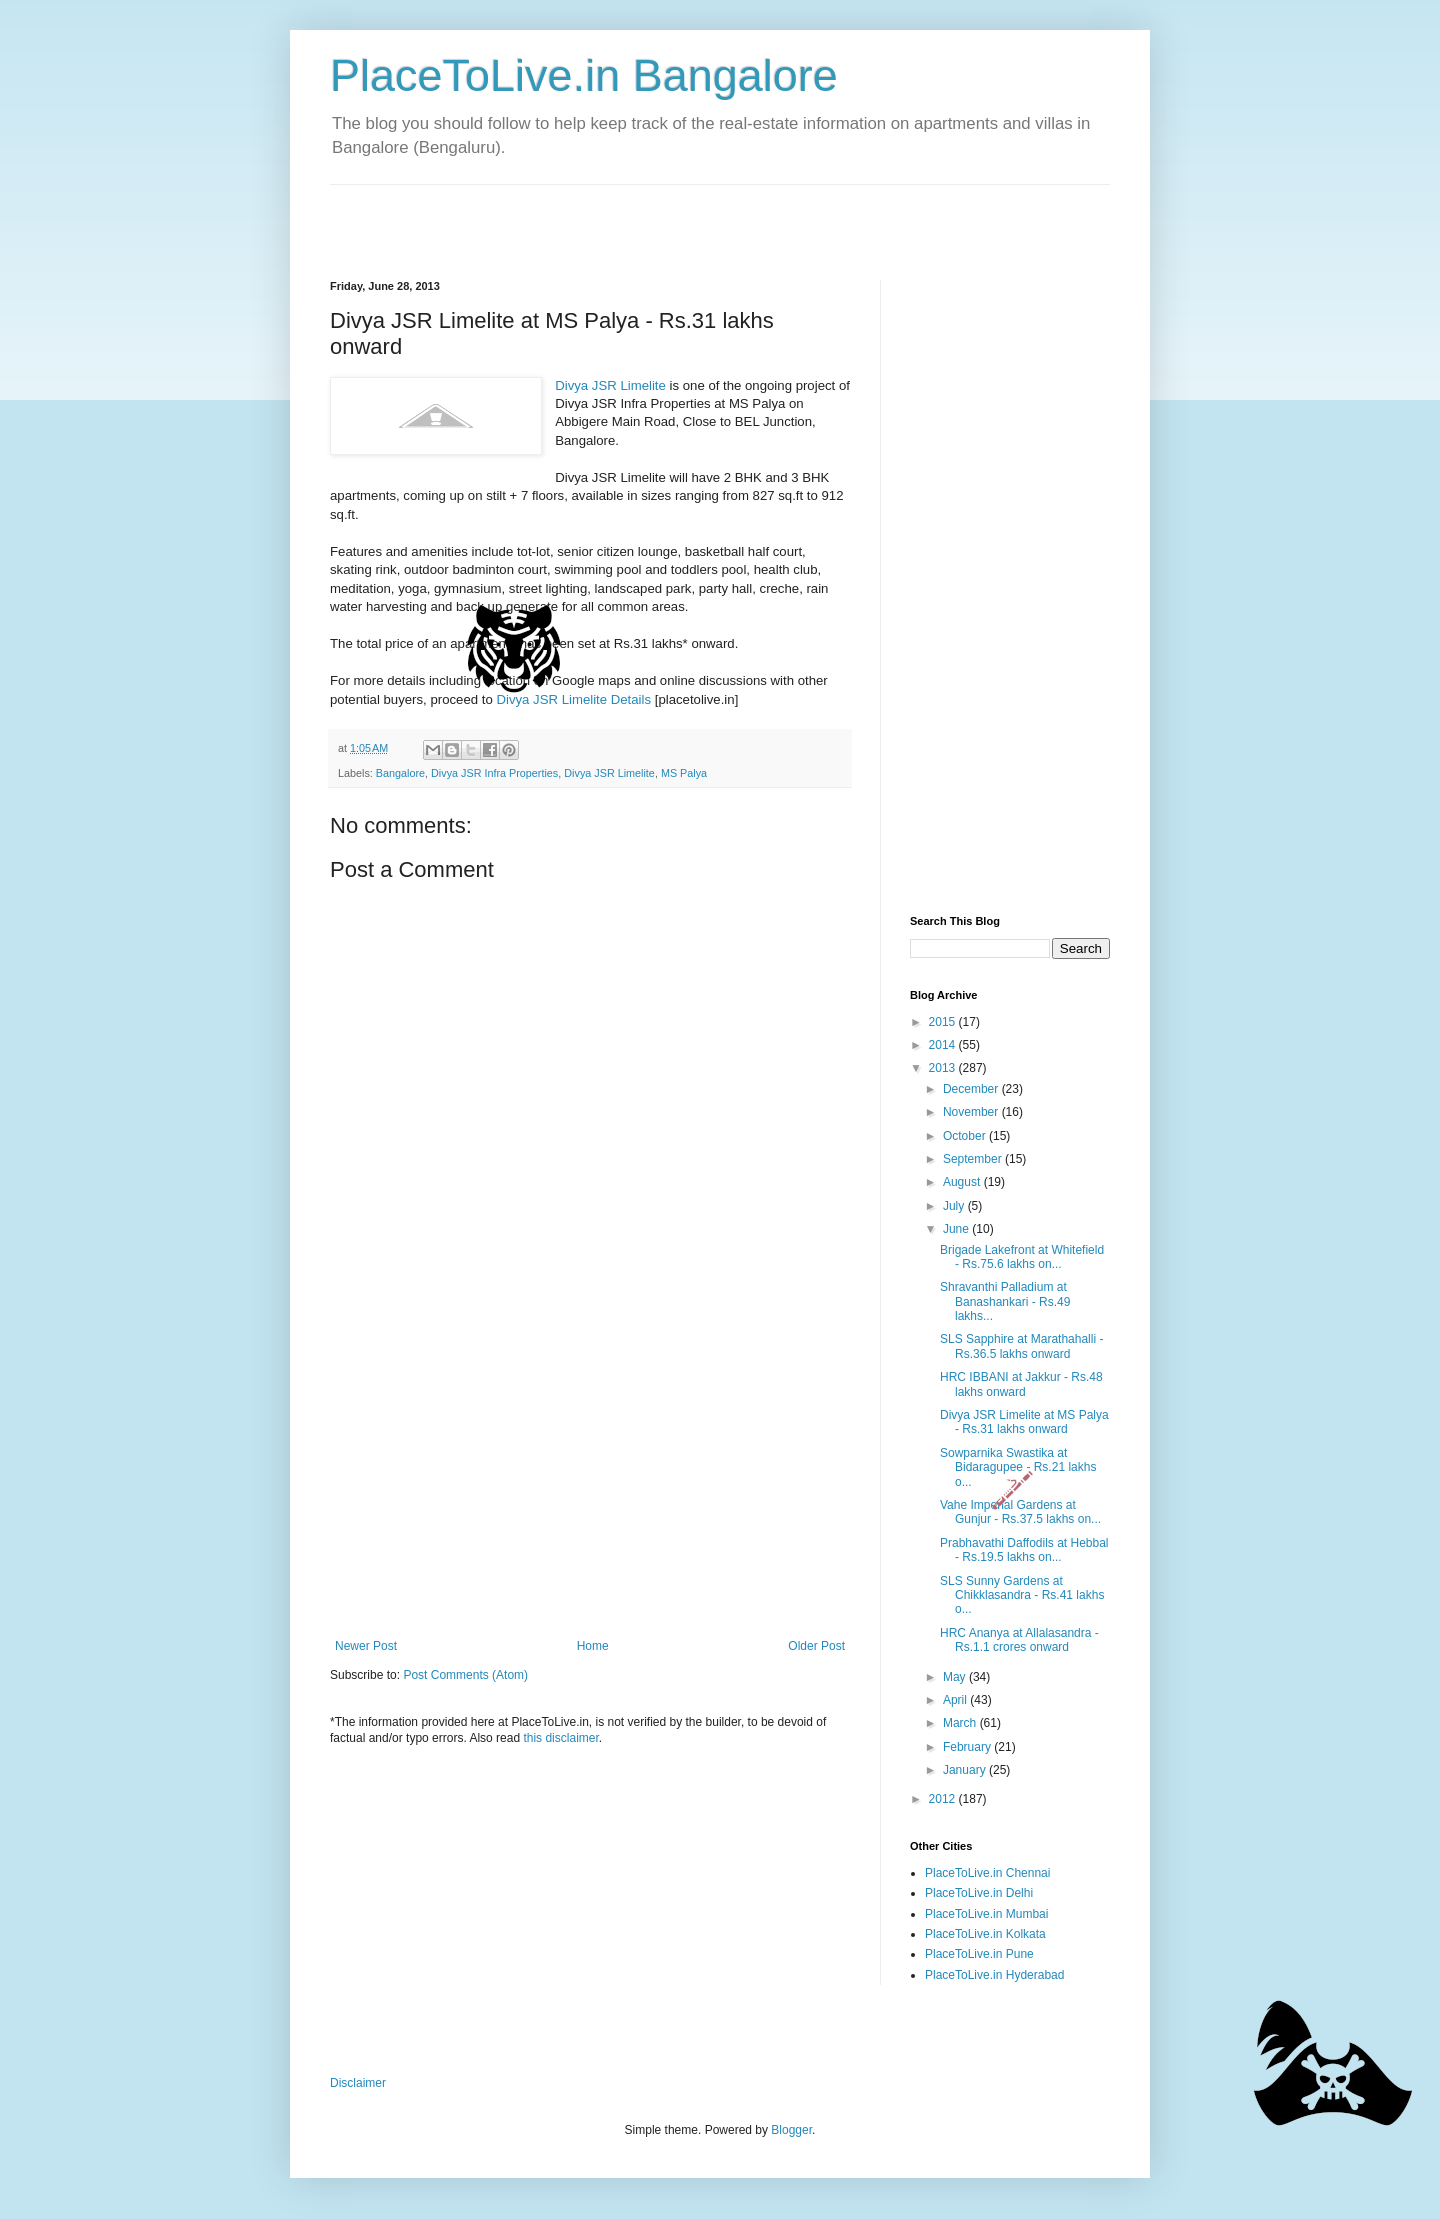 The height and width of the screenshot is (2219, 1440). I want to click on select tiger character or avatar, so click(514, 650).